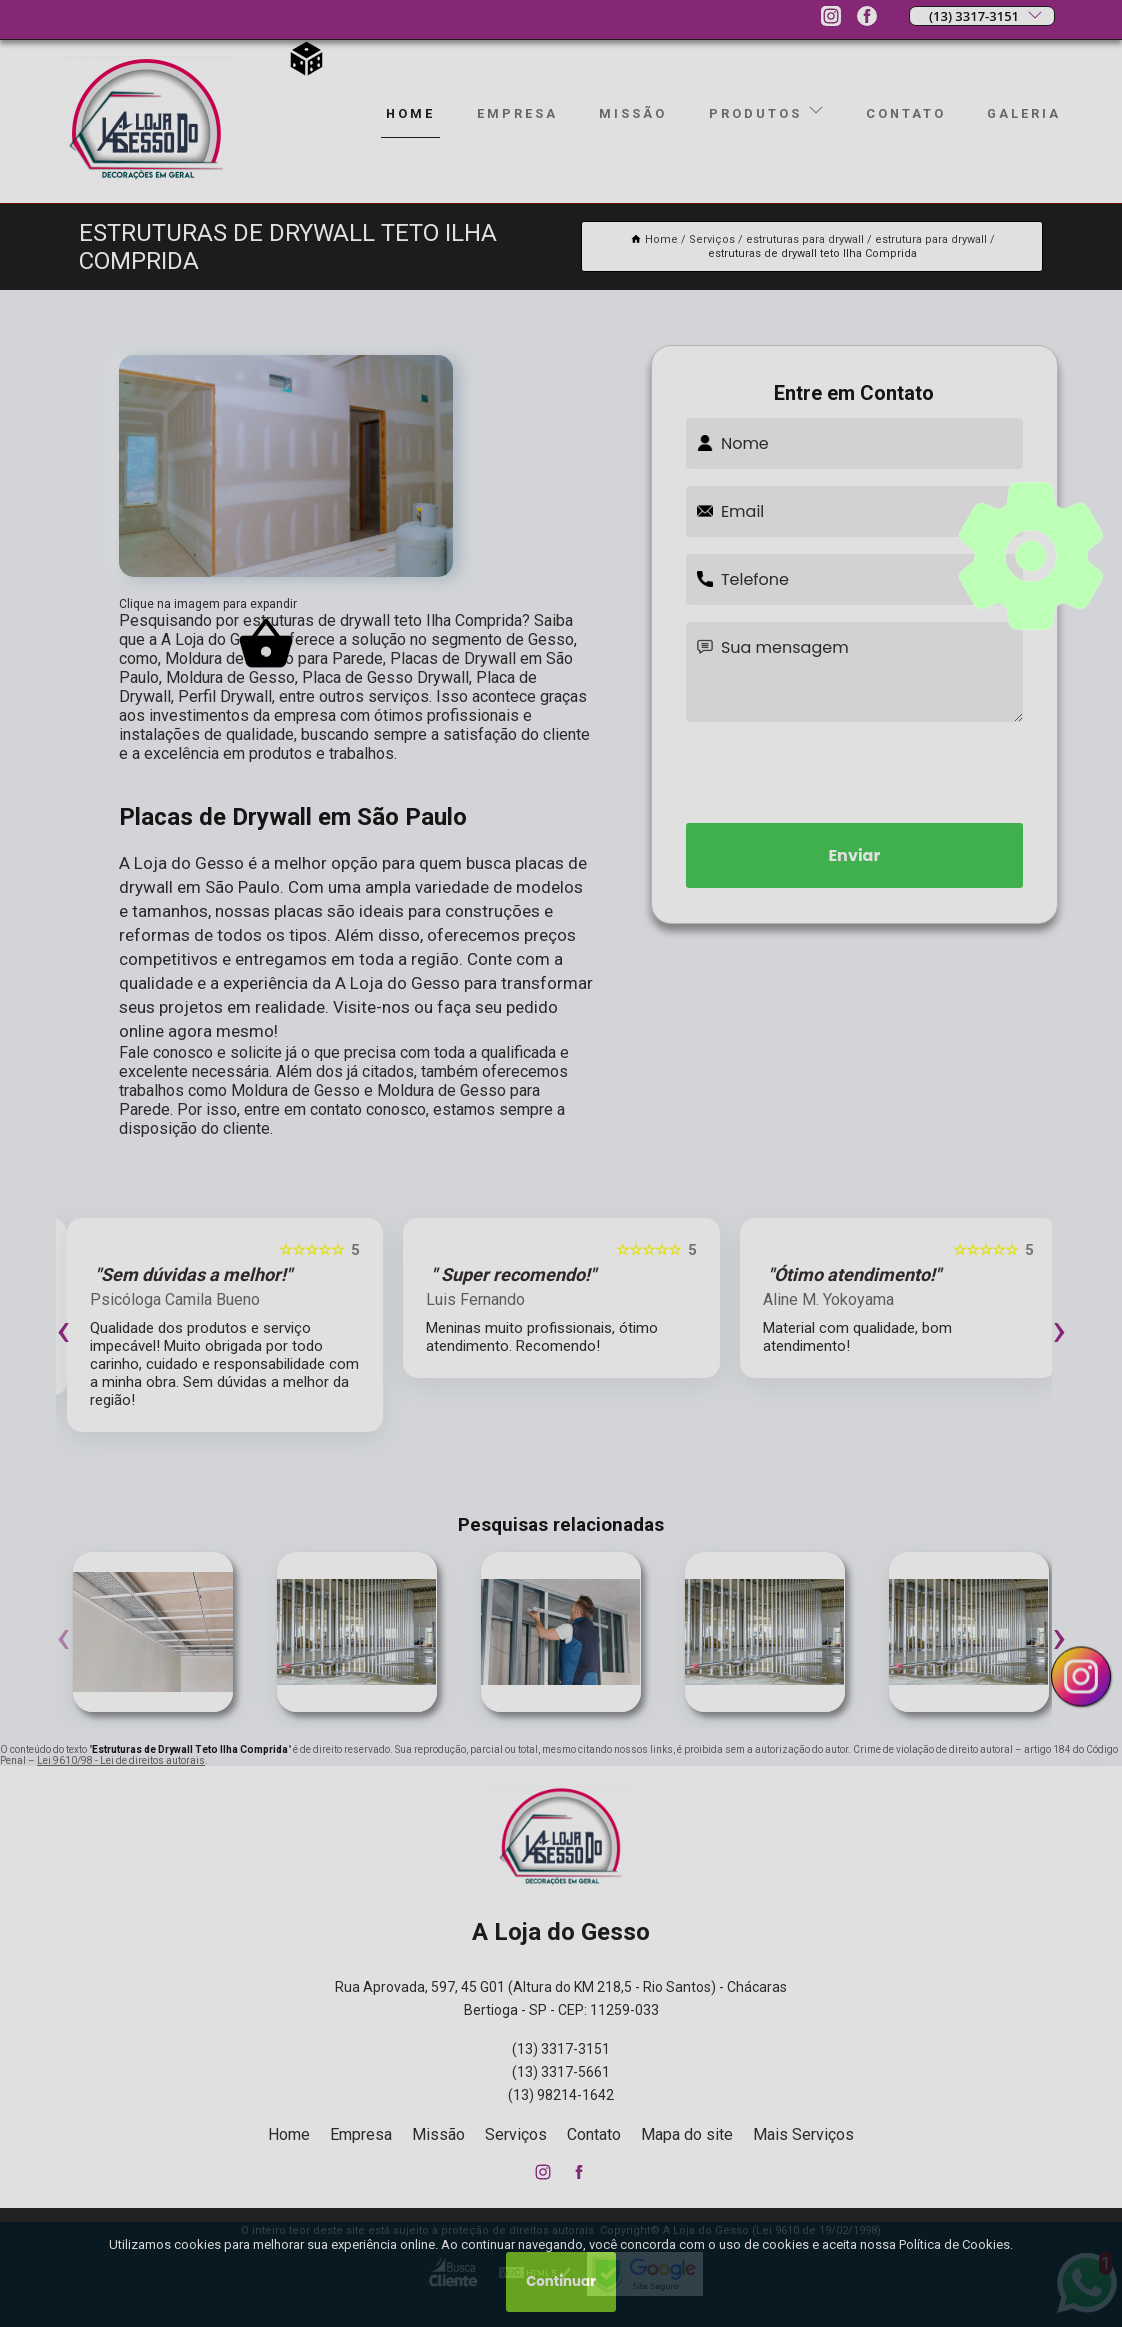 The height and width of the screenshot is (2327, 1122). I want to click on open settings menu, so click(1031, 556).